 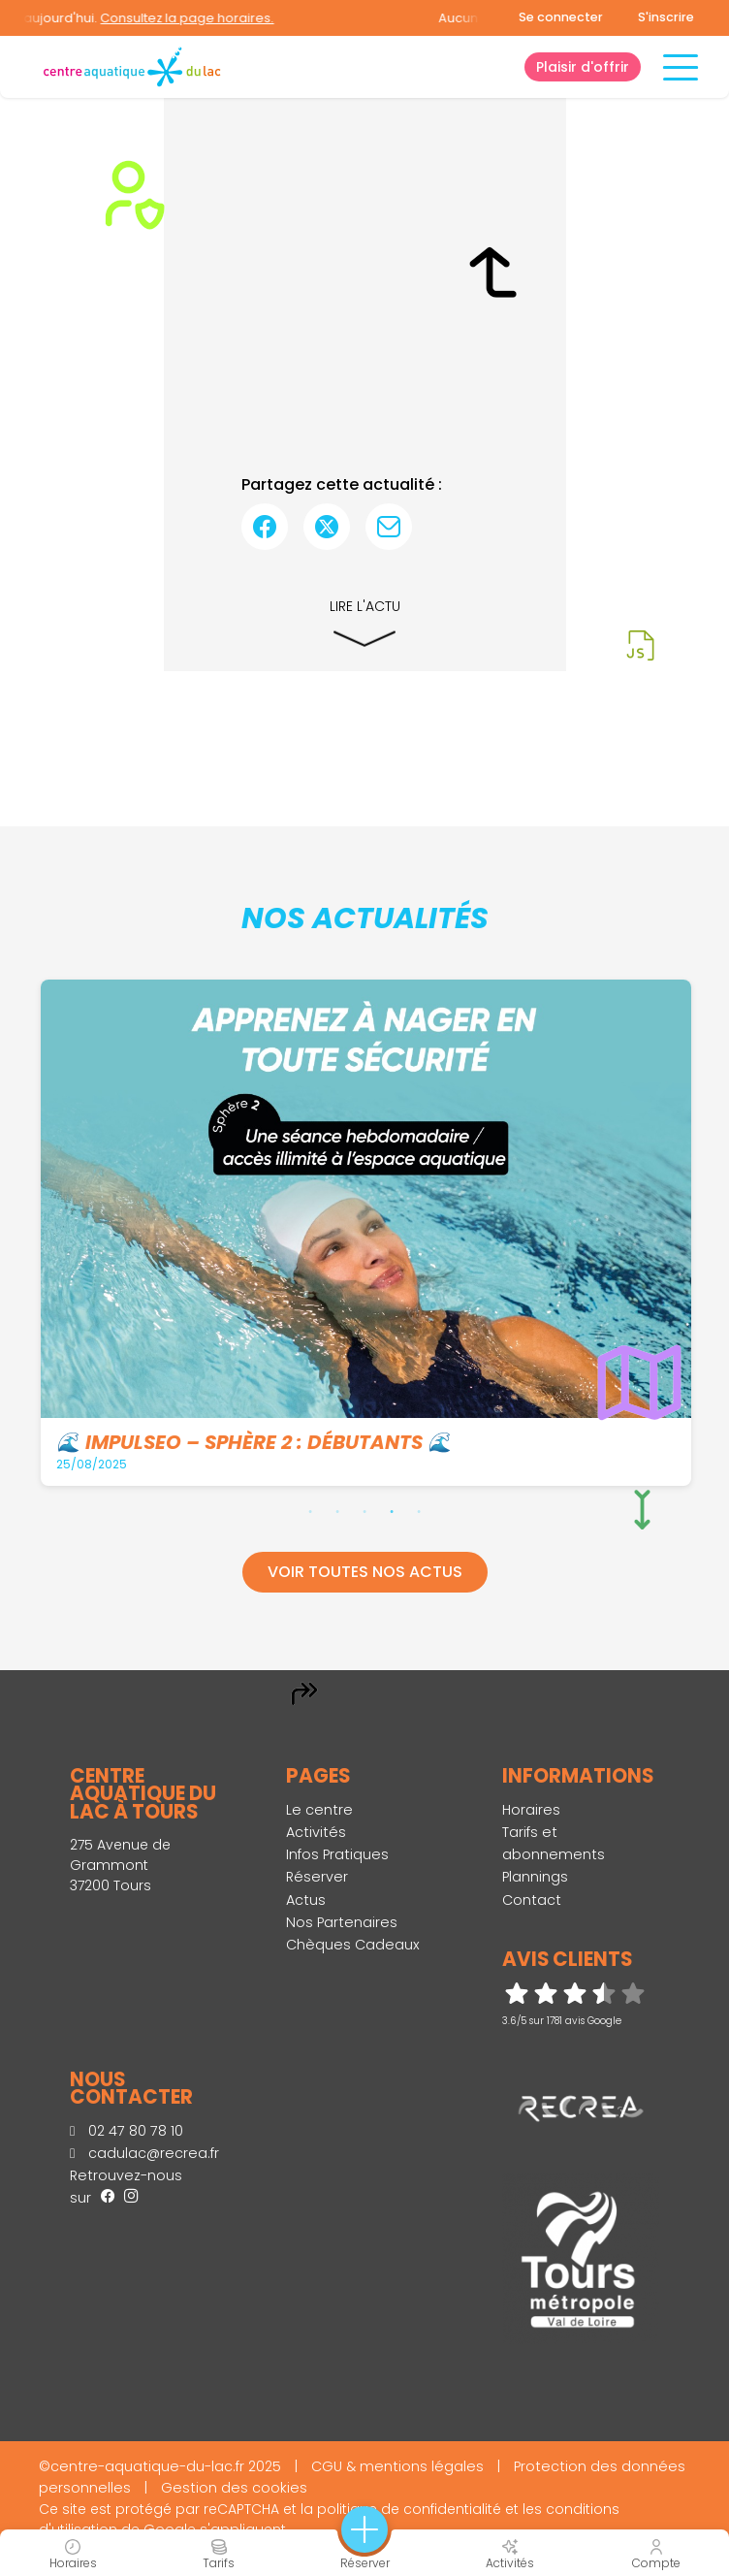 I want to click on view or manage account security settings, so click(x=128, y=193).